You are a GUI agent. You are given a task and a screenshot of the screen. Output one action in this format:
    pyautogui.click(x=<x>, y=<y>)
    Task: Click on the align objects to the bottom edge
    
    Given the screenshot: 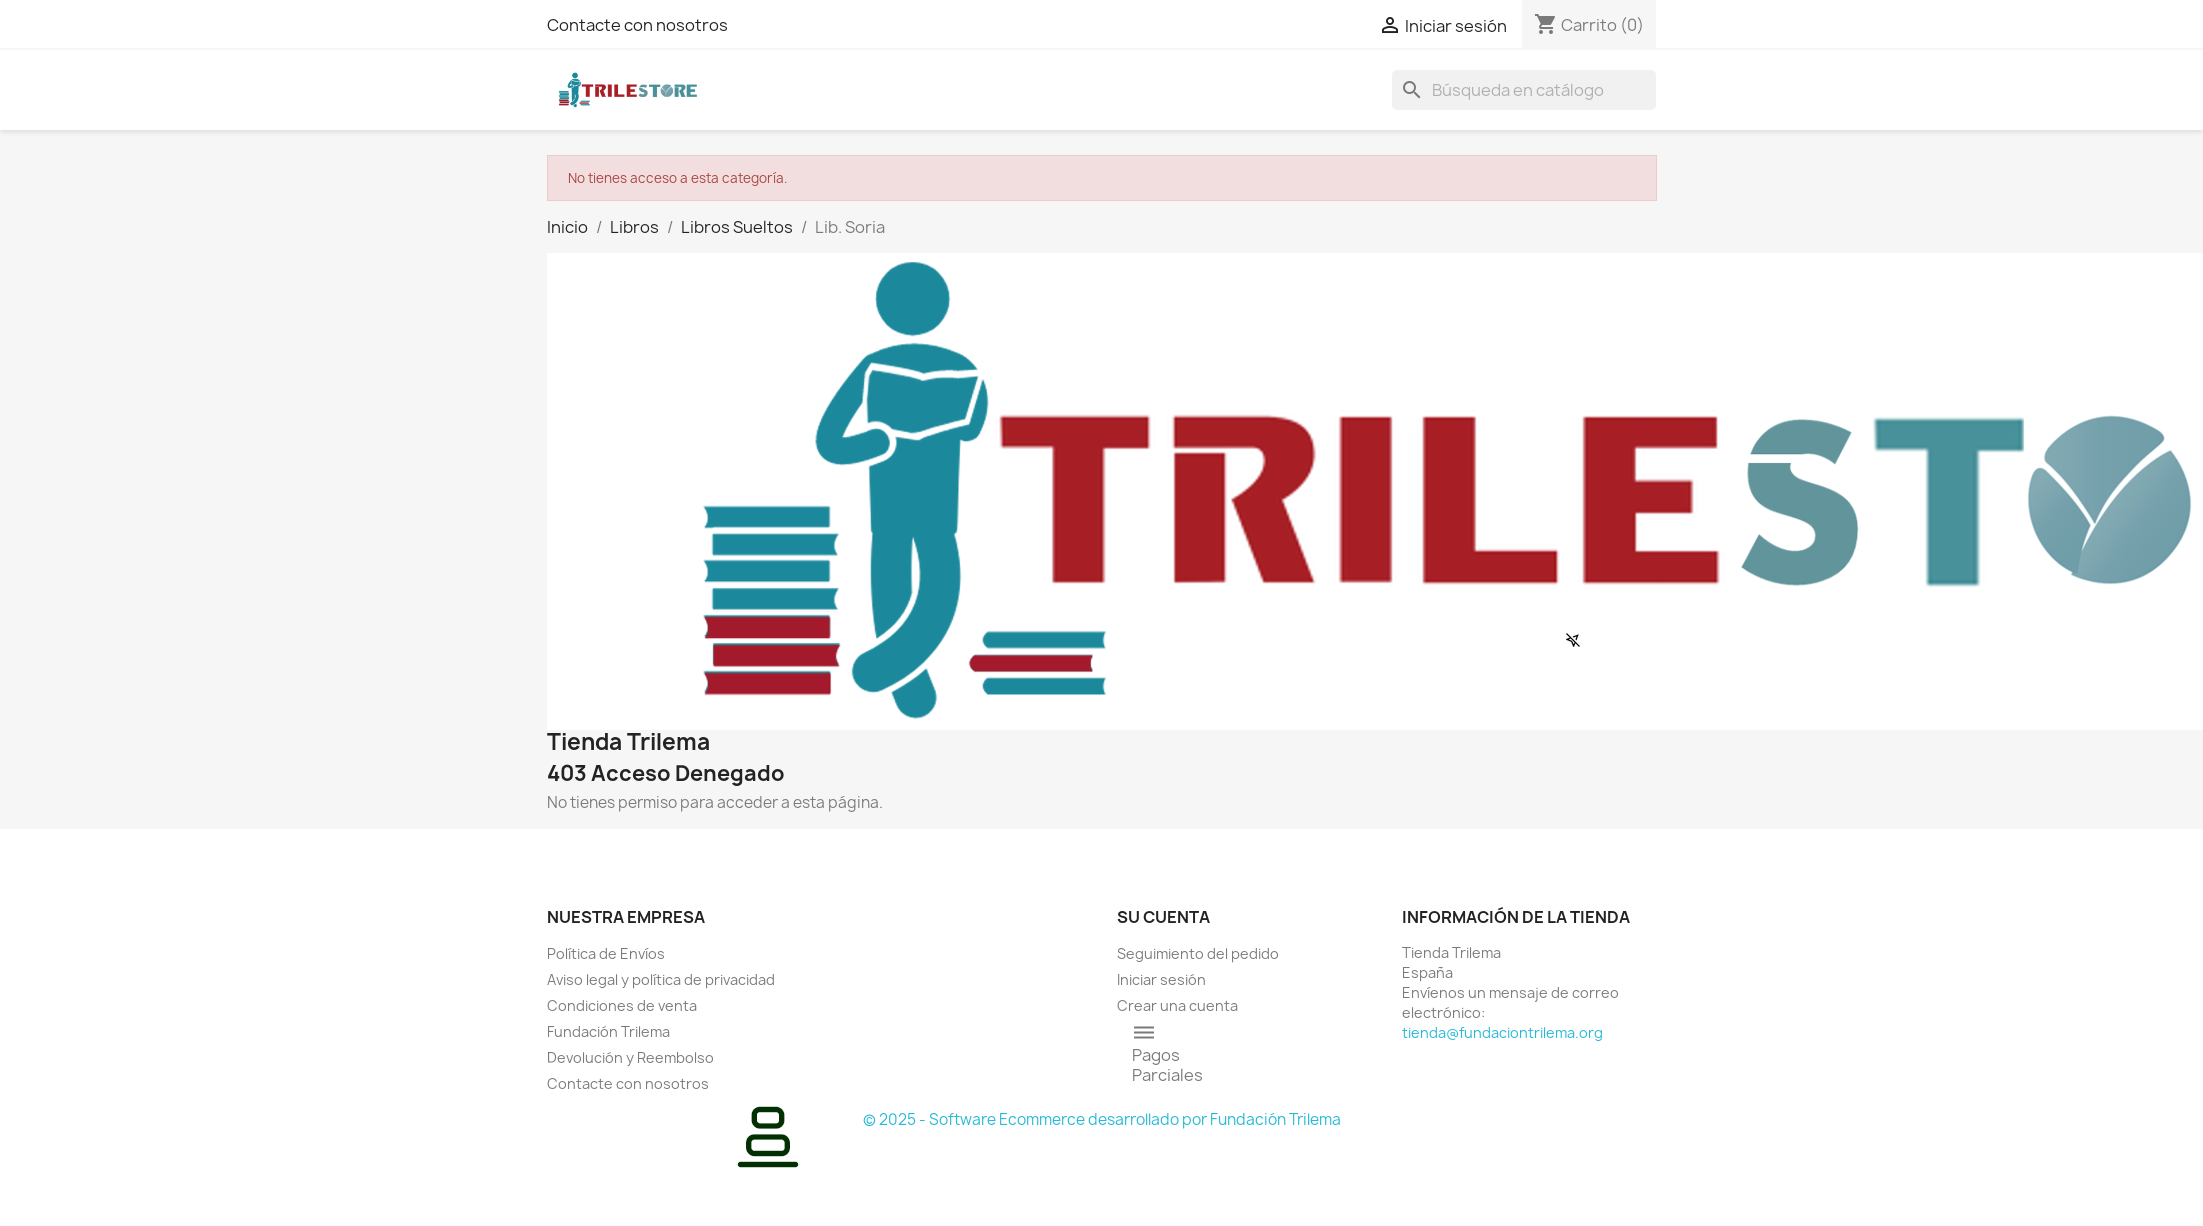 What is the action you would take?
    pyautogui.click(x=768, y=1137)
    